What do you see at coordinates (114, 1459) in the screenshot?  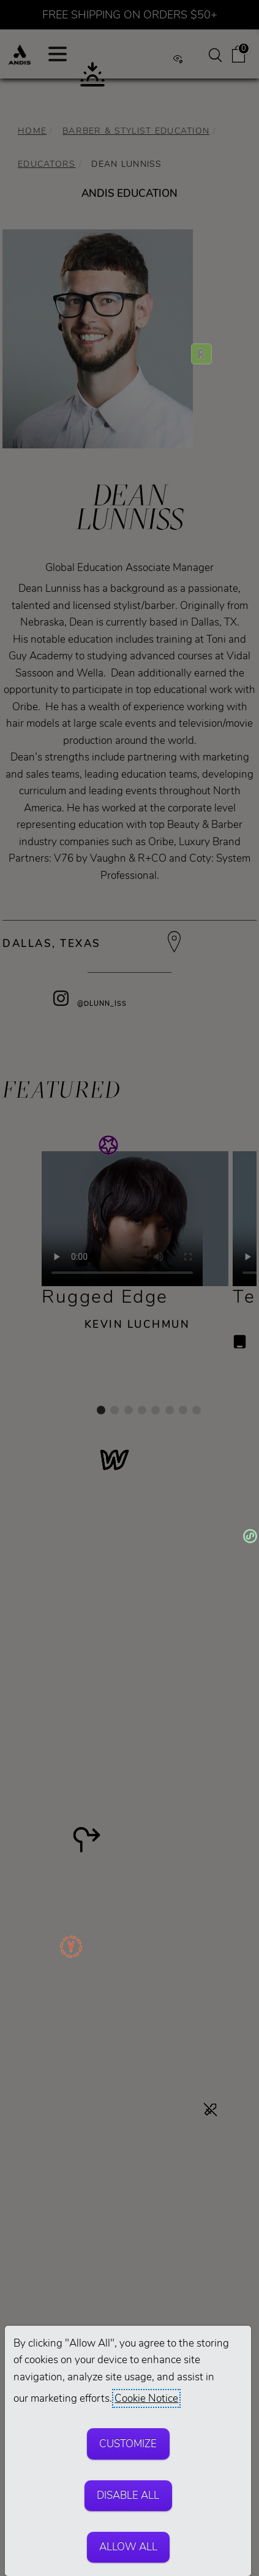 I see `open Webflow website builder` at bounding box center [114, 1459].